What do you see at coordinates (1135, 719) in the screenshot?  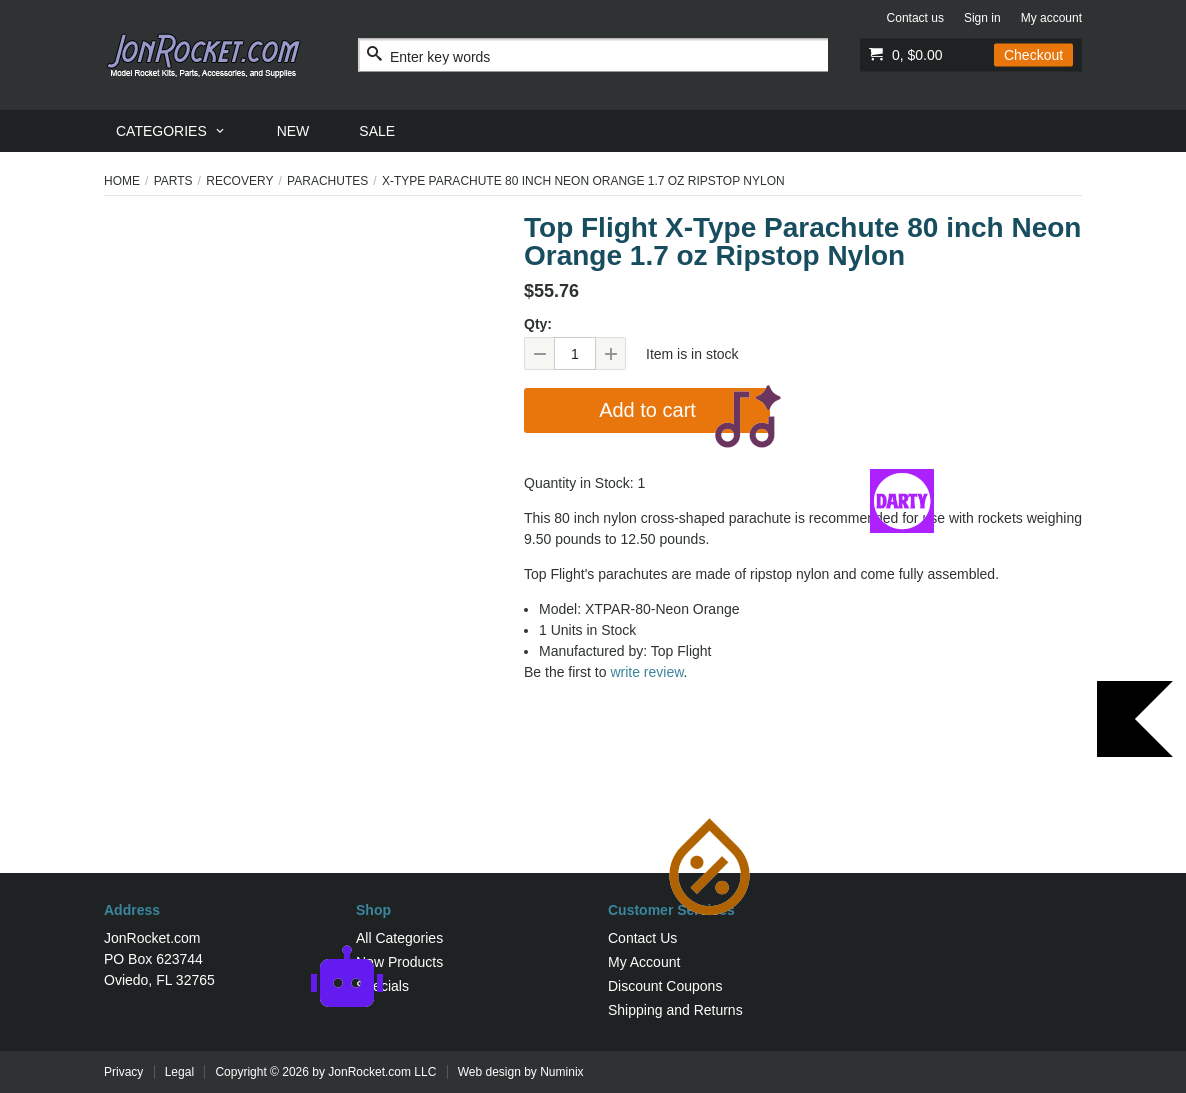 I see `kotlin programming language logo` at bounding box center [1135, 719].